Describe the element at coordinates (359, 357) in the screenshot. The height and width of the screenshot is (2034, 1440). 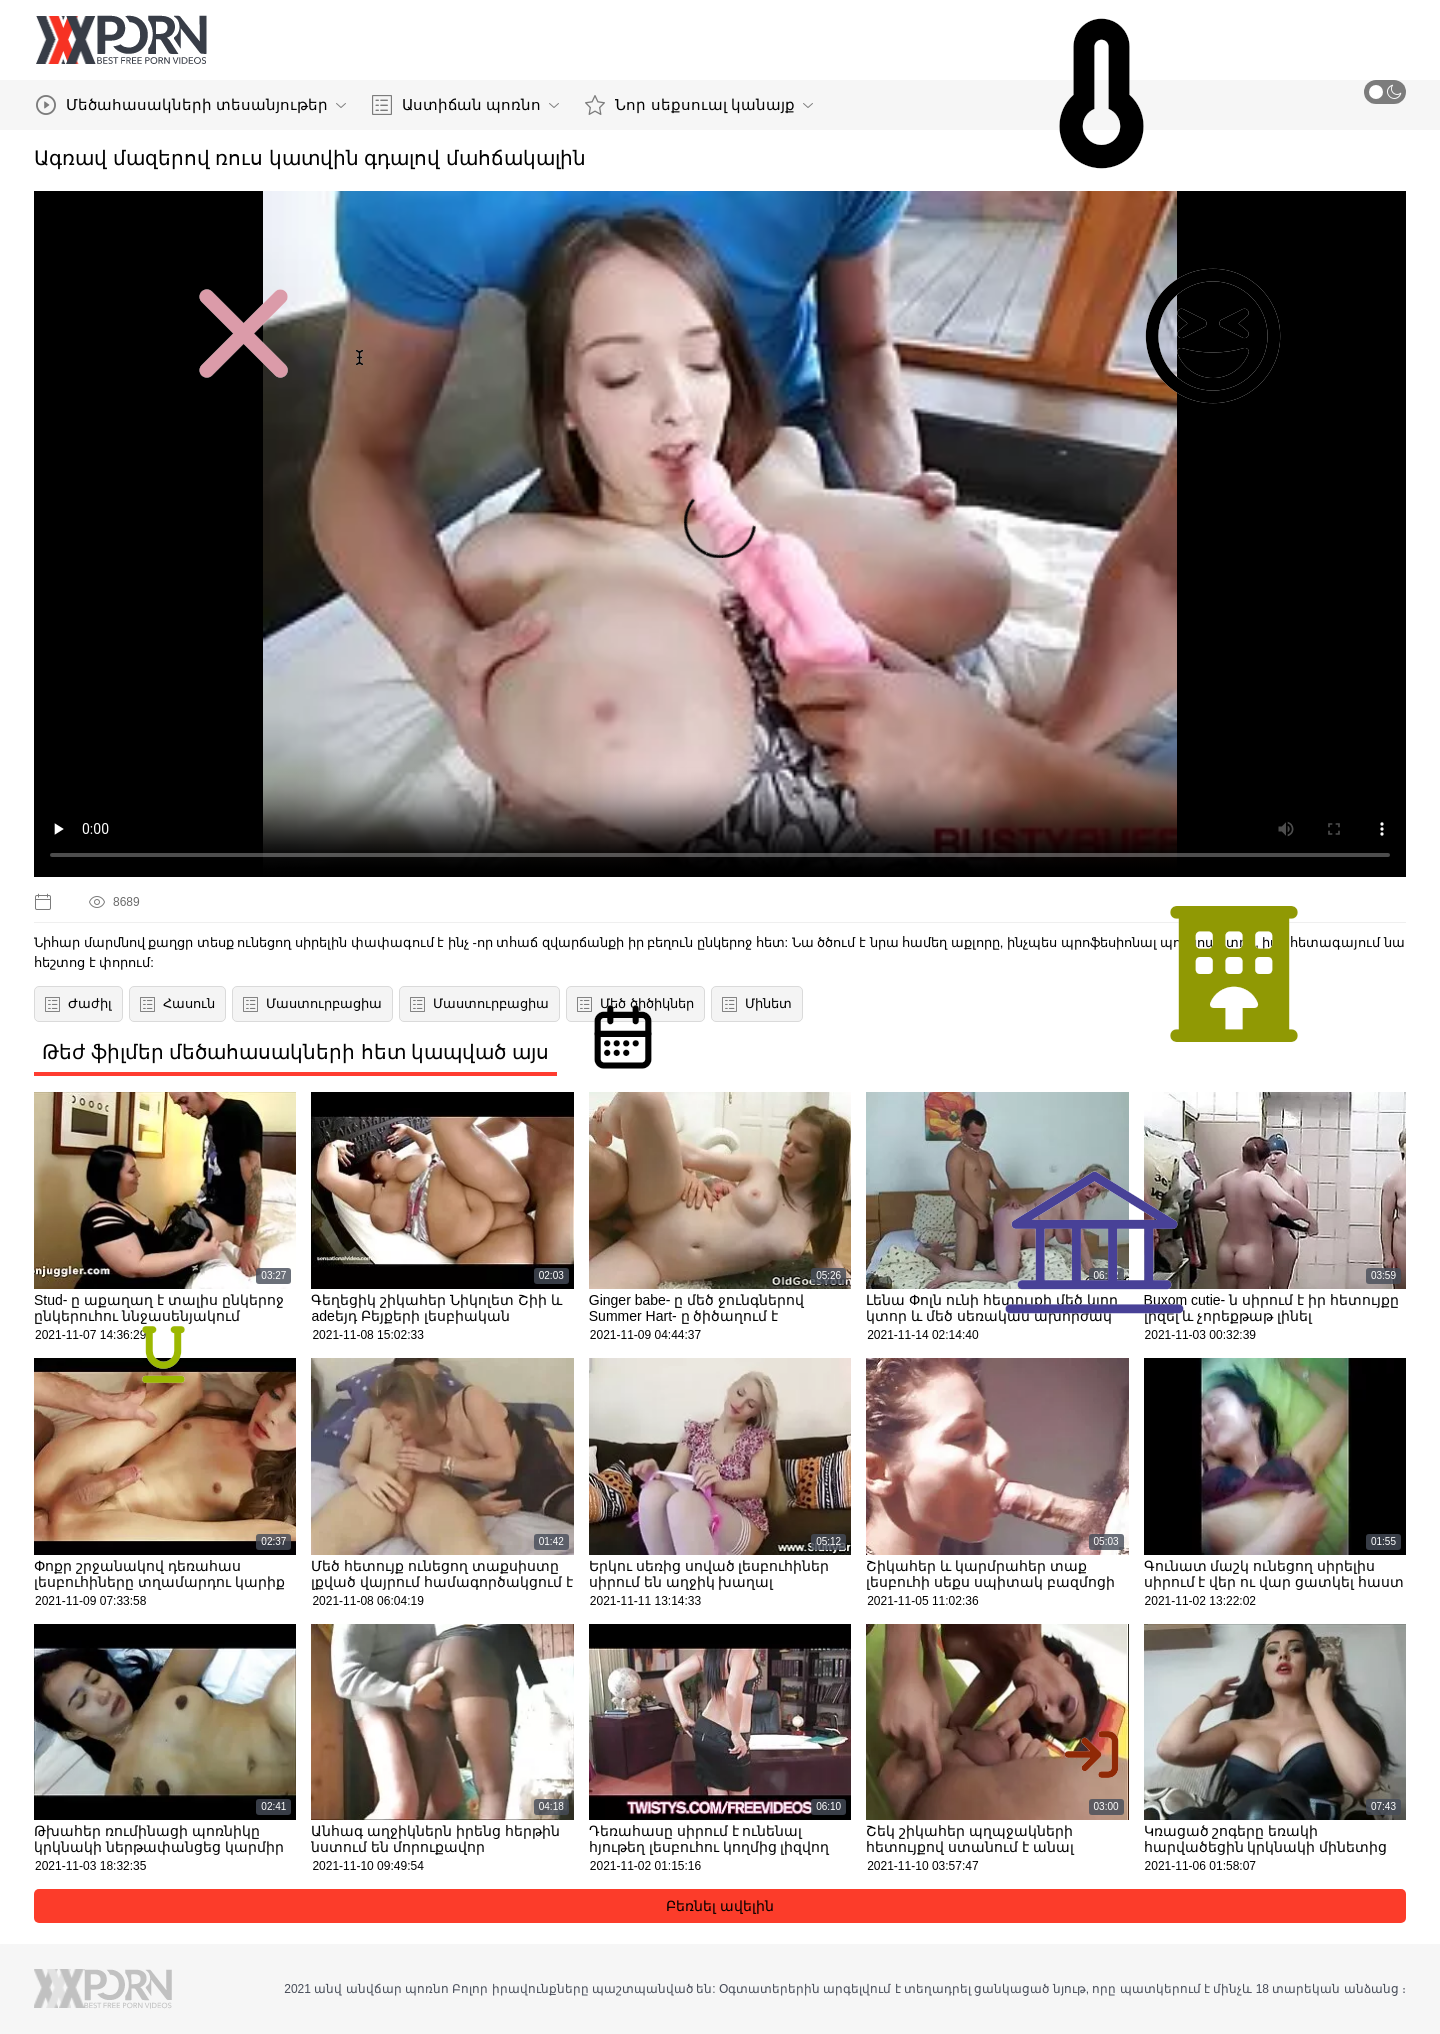
I see `text input field is active` at that location.